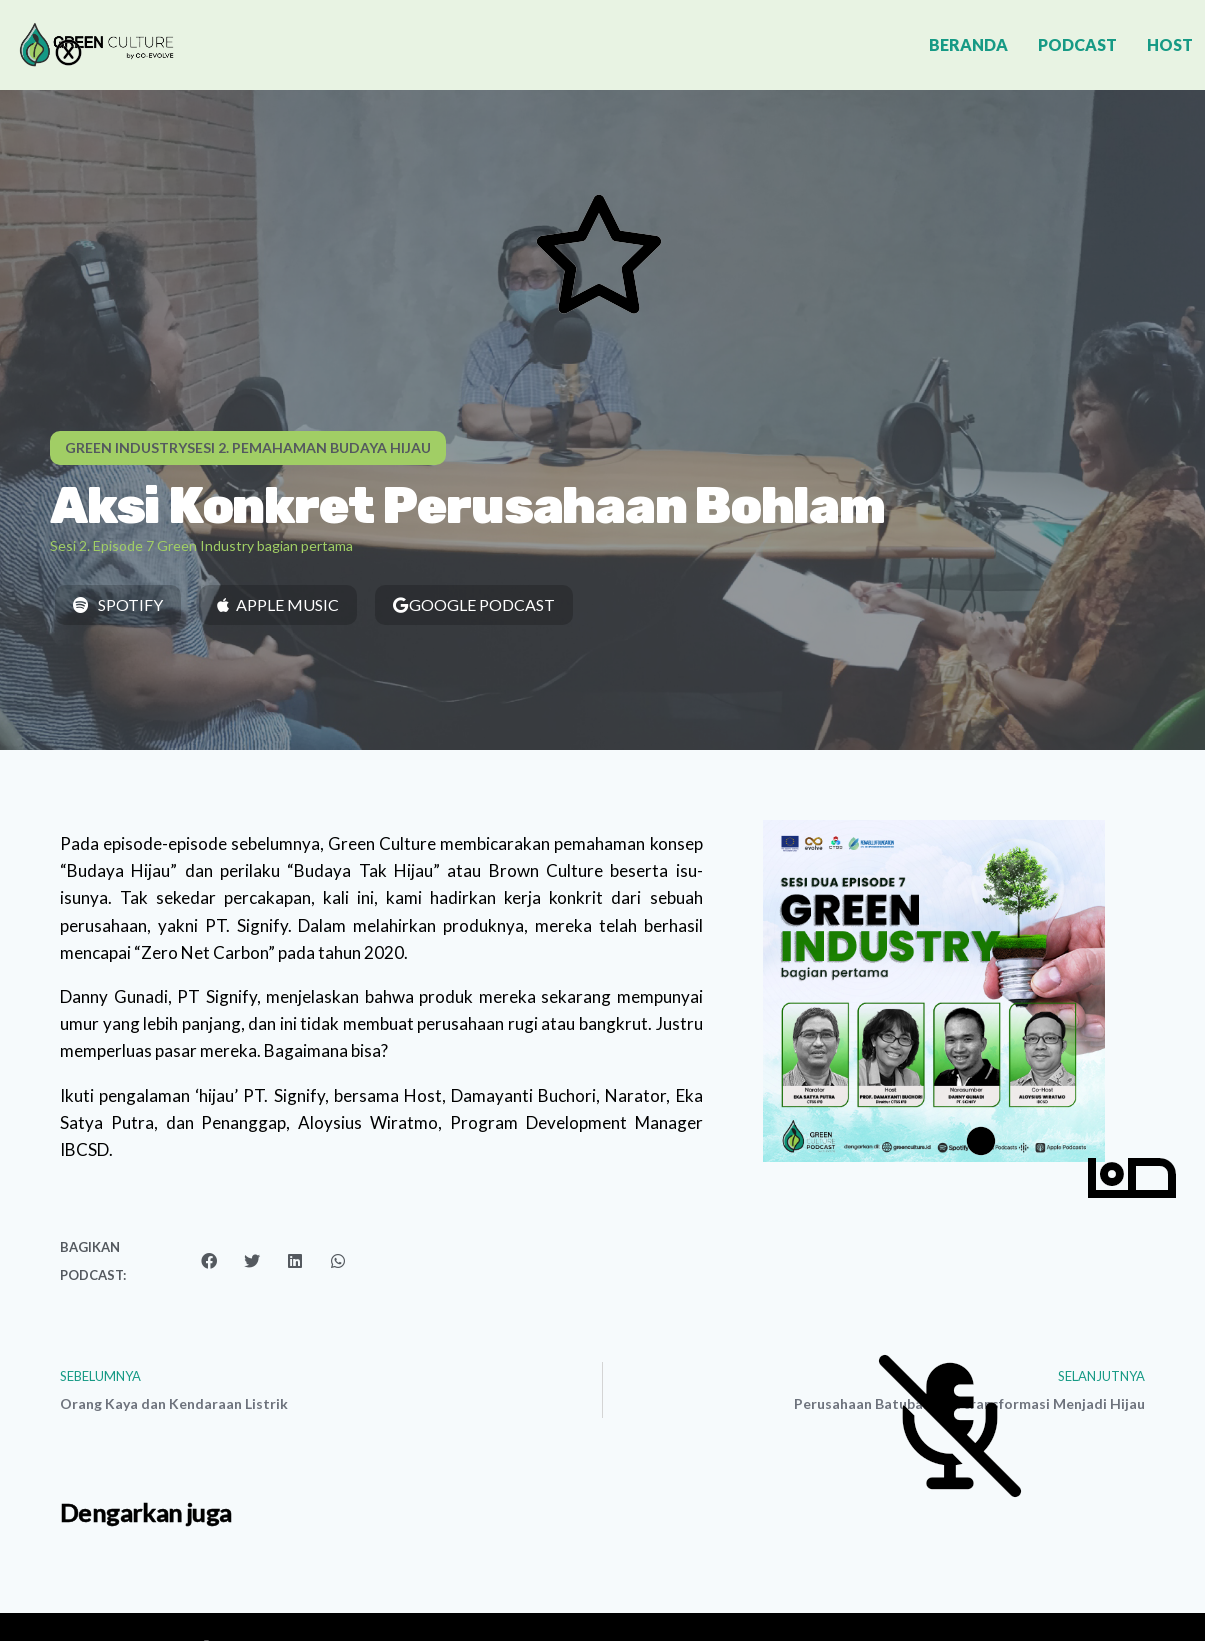  What do you see at coordinates (981, 1141) in the screenshot?
I see `indicates an active or selected state` at bounding box center [981, 1141].